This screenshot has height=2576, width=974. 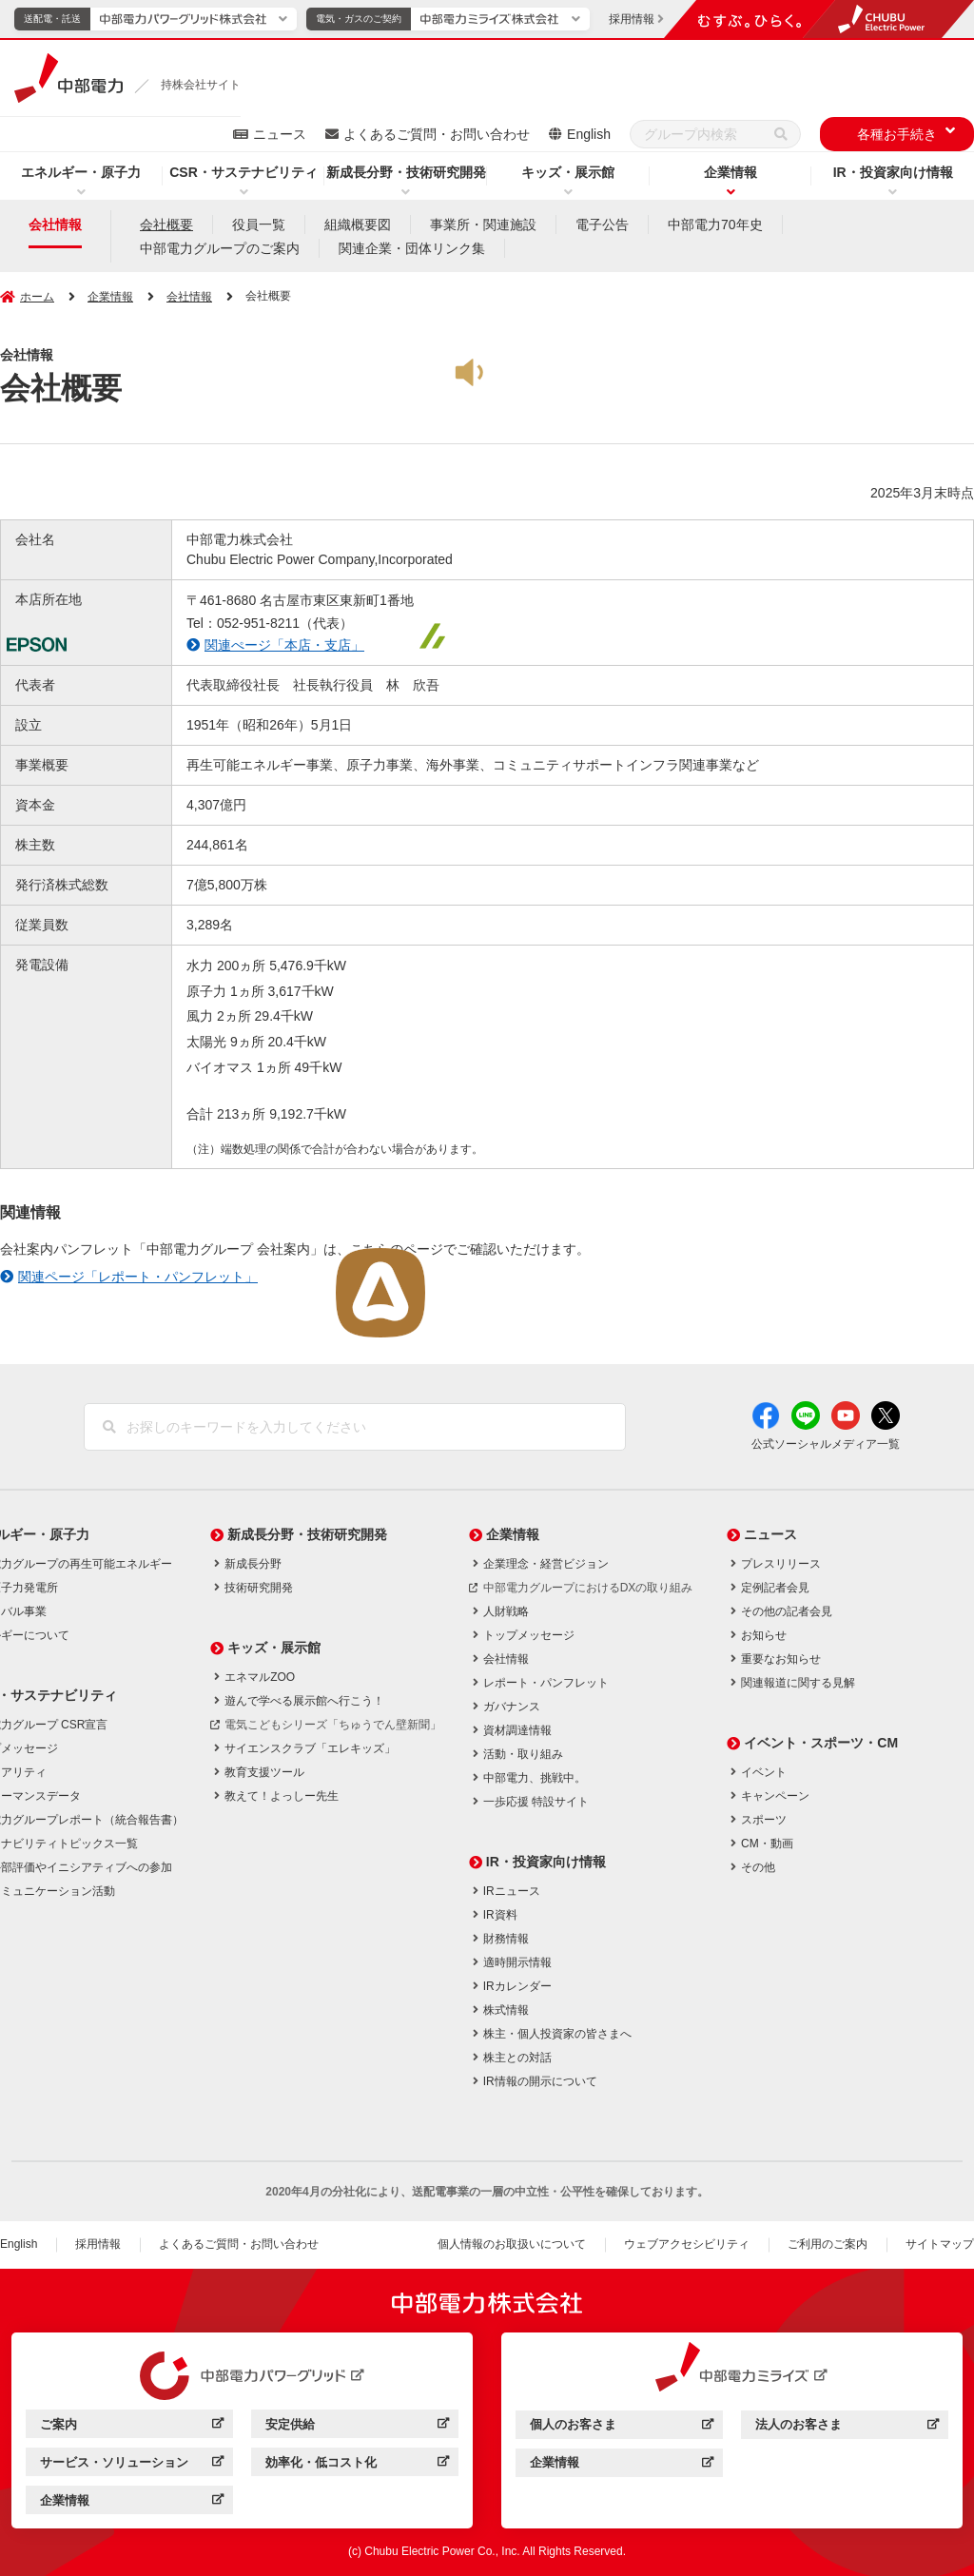 What do you see at coordinates (432, 635) in the screenshot?
I see `open zenn platform` at bounding box center [432, 635].